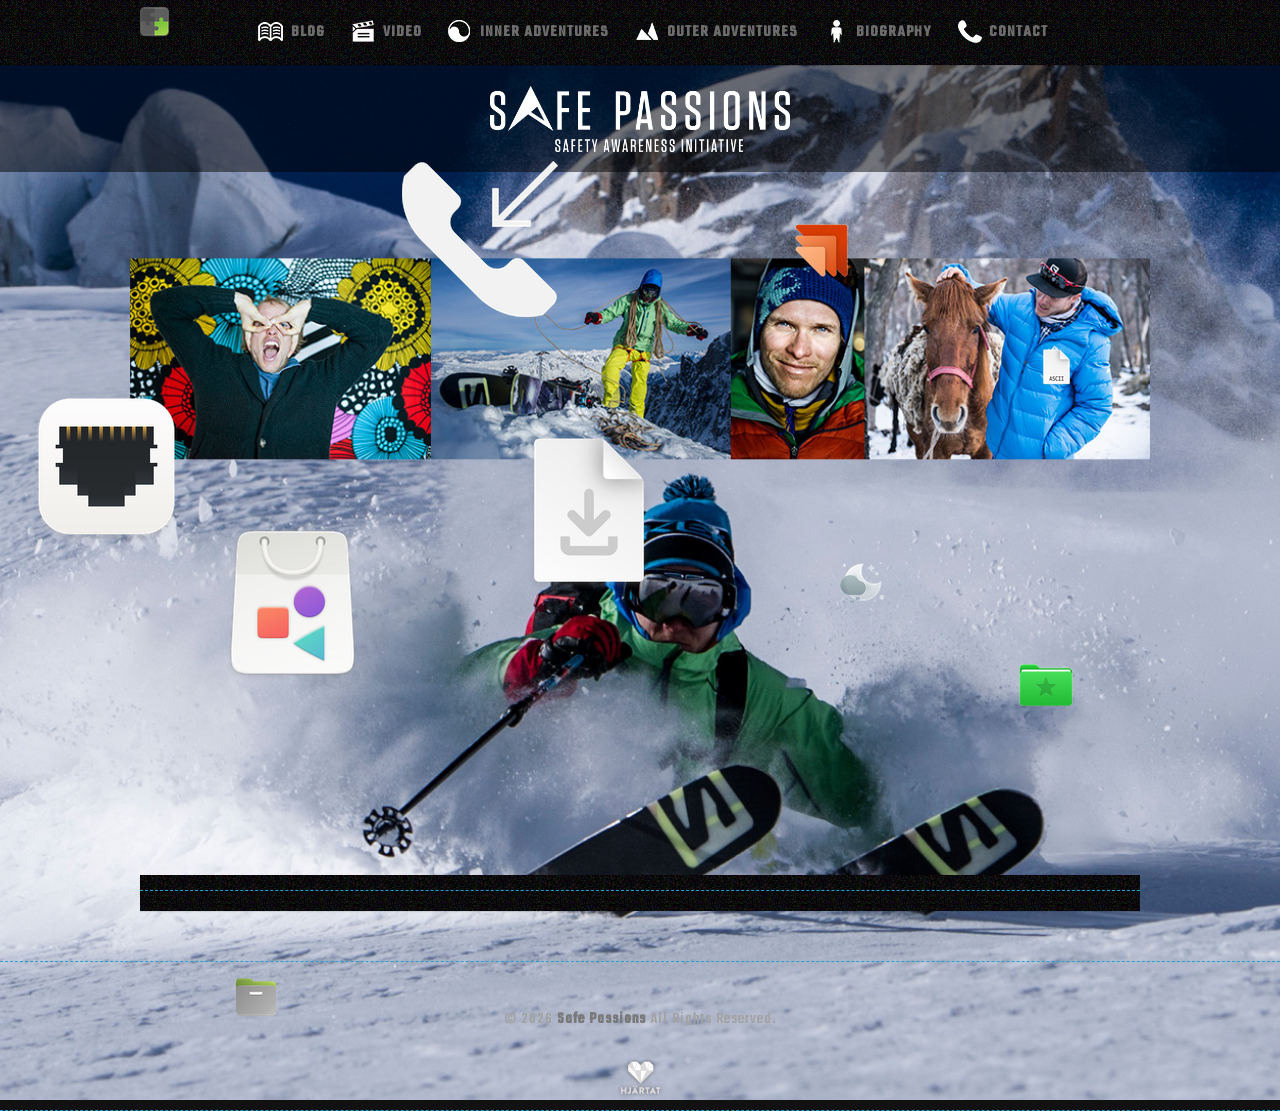 This screenshot has width=1280, height=1111. I want to click on open the file manager application, so click(256, 997).